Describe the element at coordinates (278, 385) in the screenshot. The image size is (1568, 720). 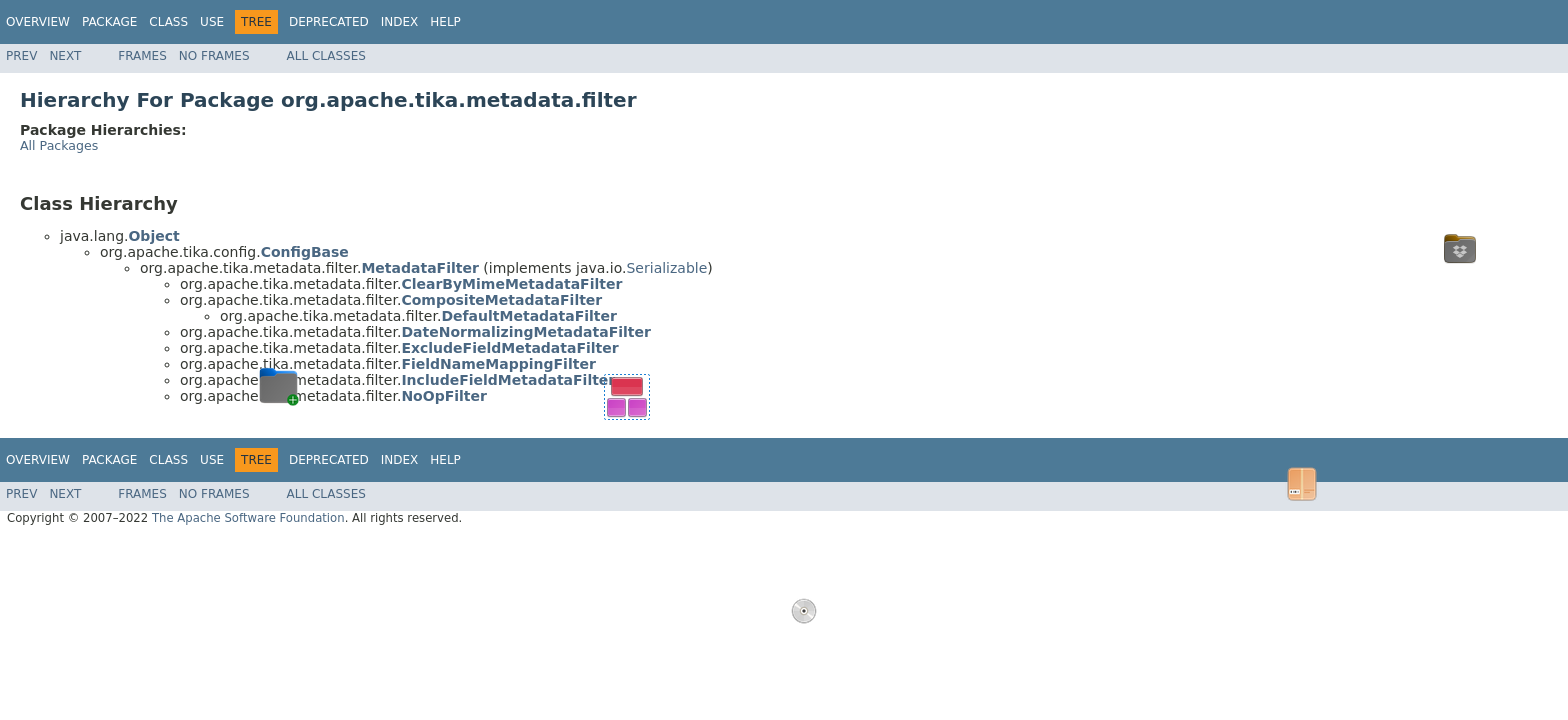
I see `create a new folder` at that location.